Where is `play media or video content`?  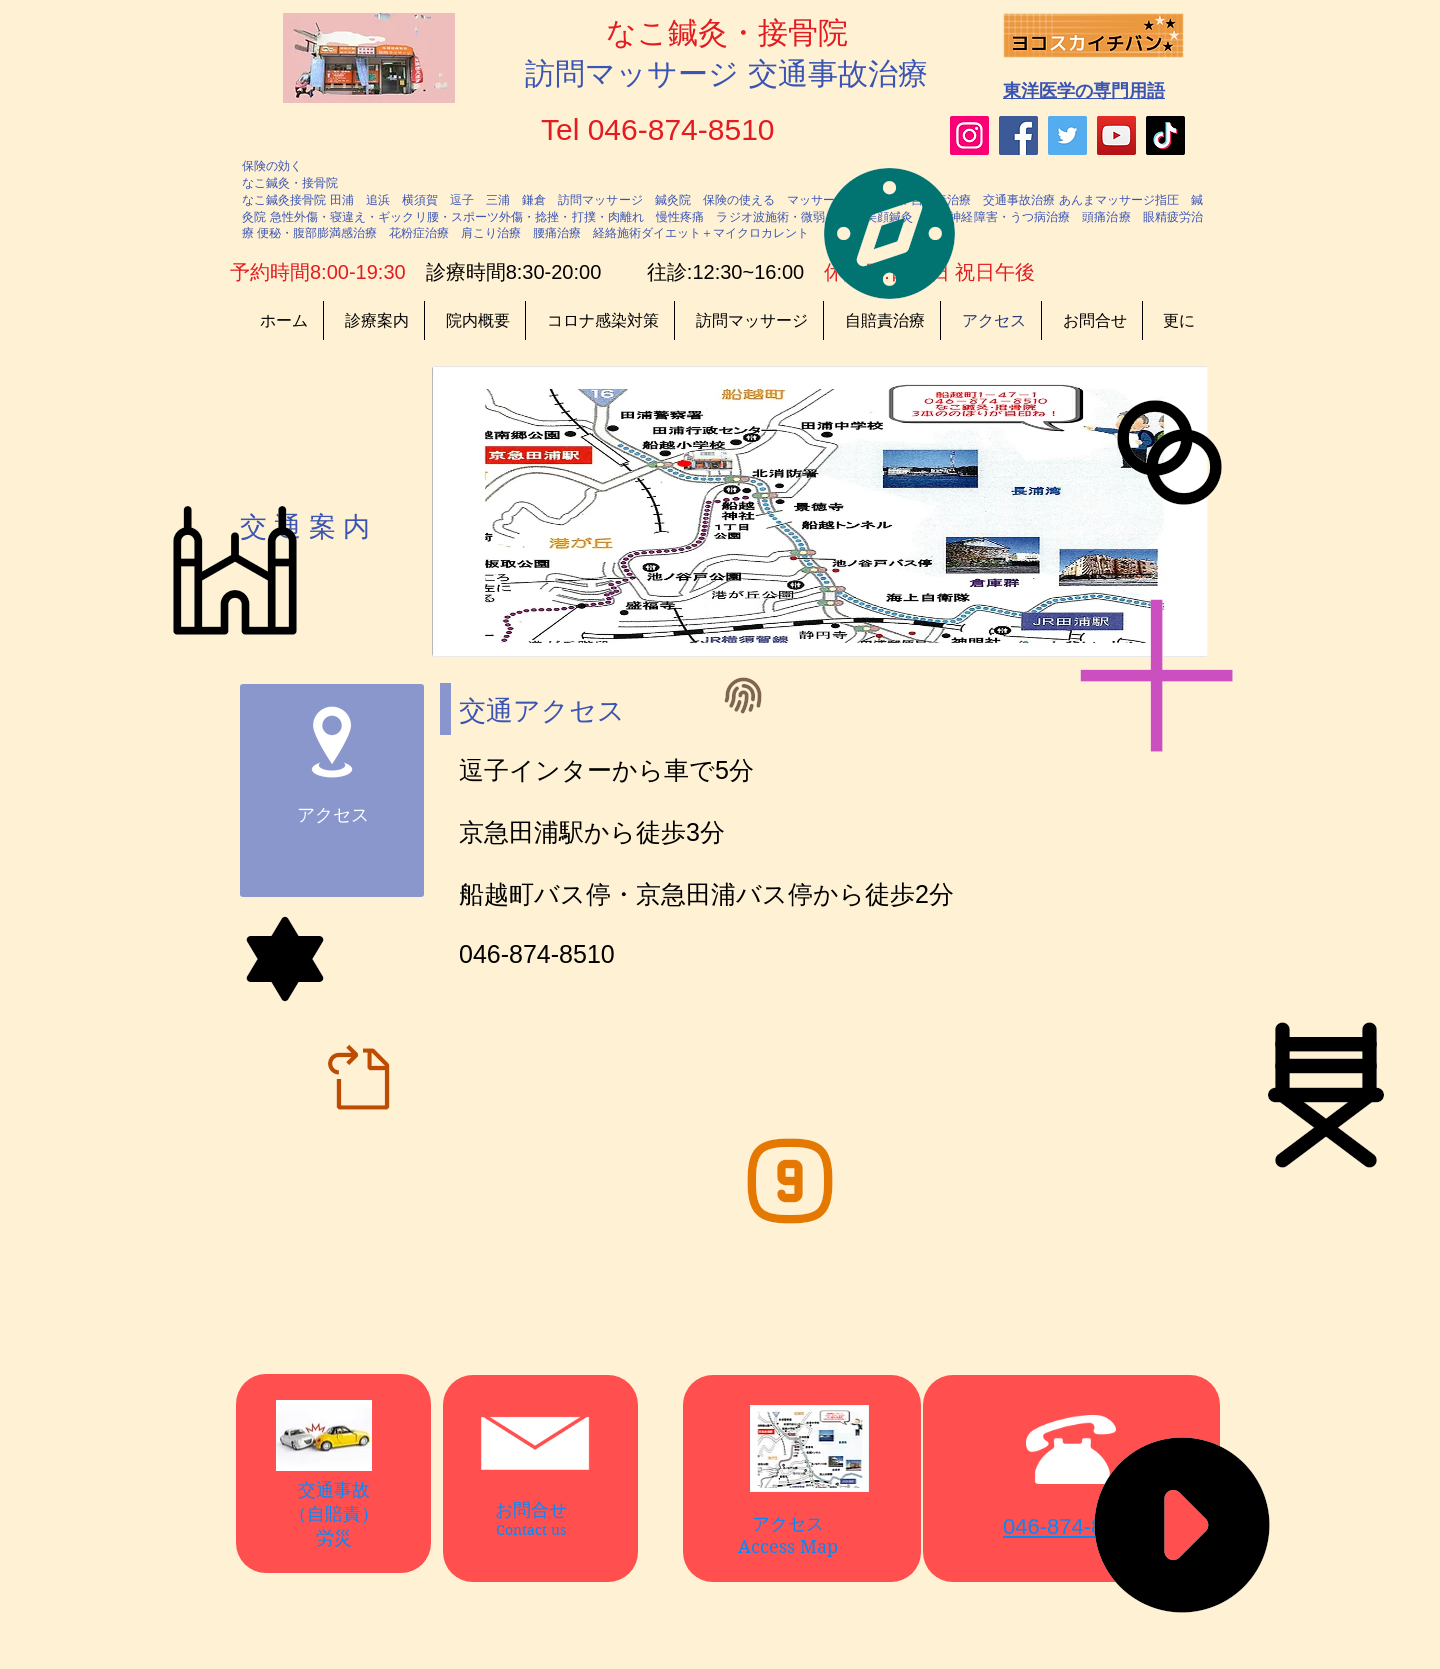 play media or video content is located at coordinates (1182, 1525).